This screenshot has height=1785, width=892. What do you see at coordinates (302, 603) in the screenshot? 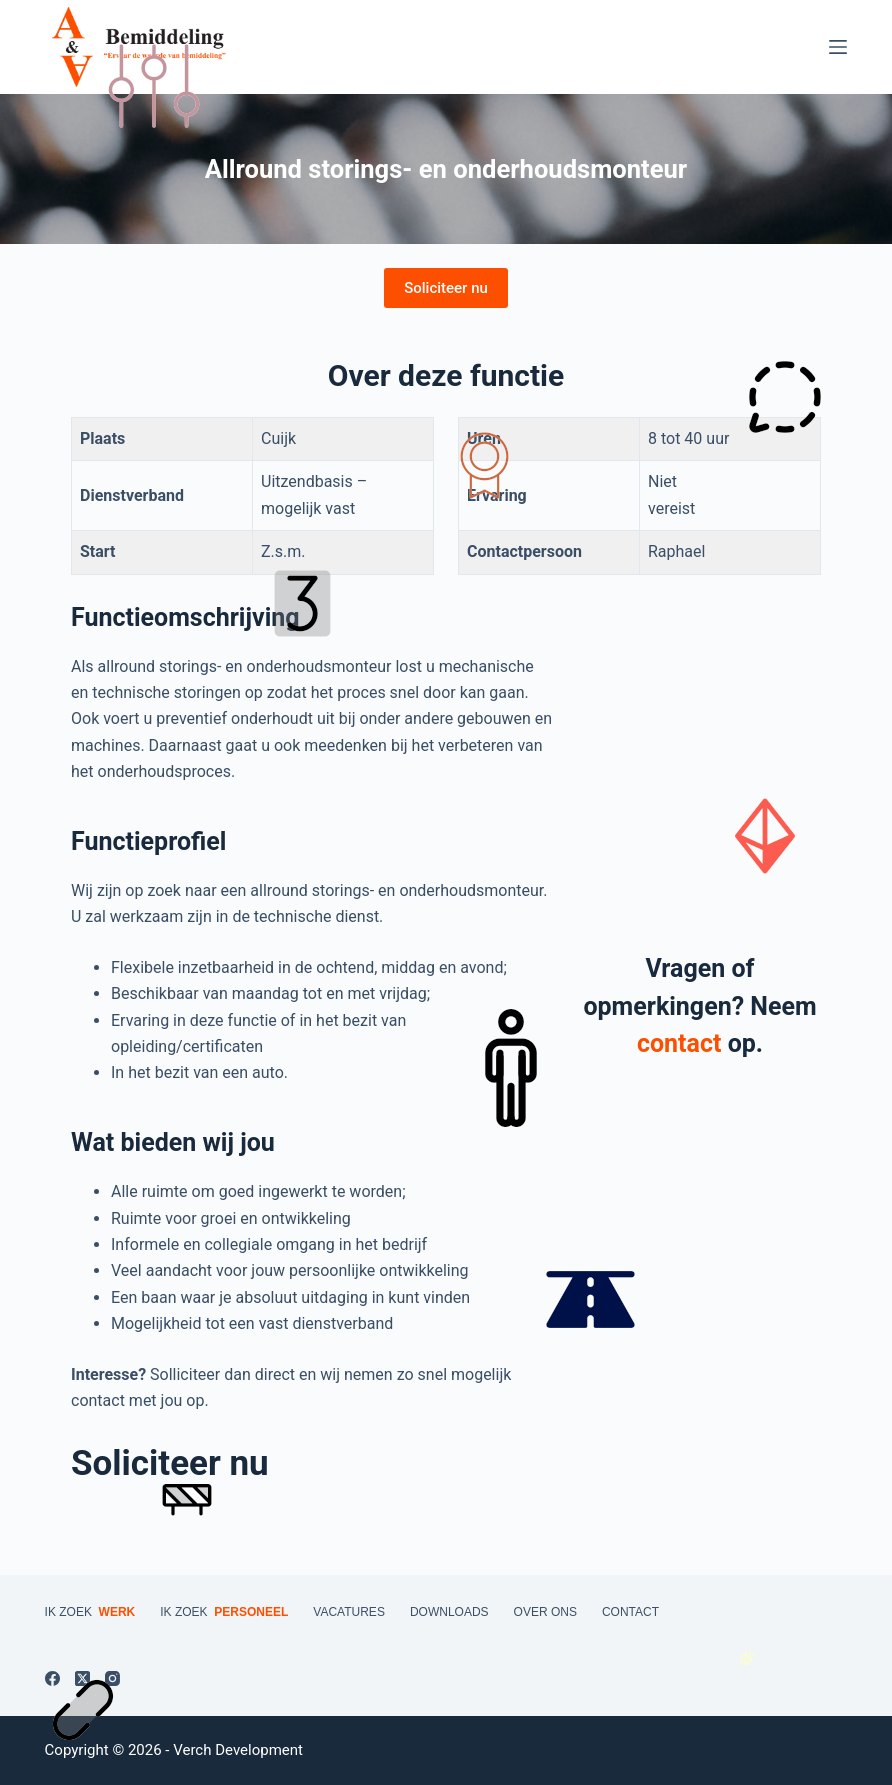
I see `indicates step three in a multi-step process` at bounding box center [302, 603].